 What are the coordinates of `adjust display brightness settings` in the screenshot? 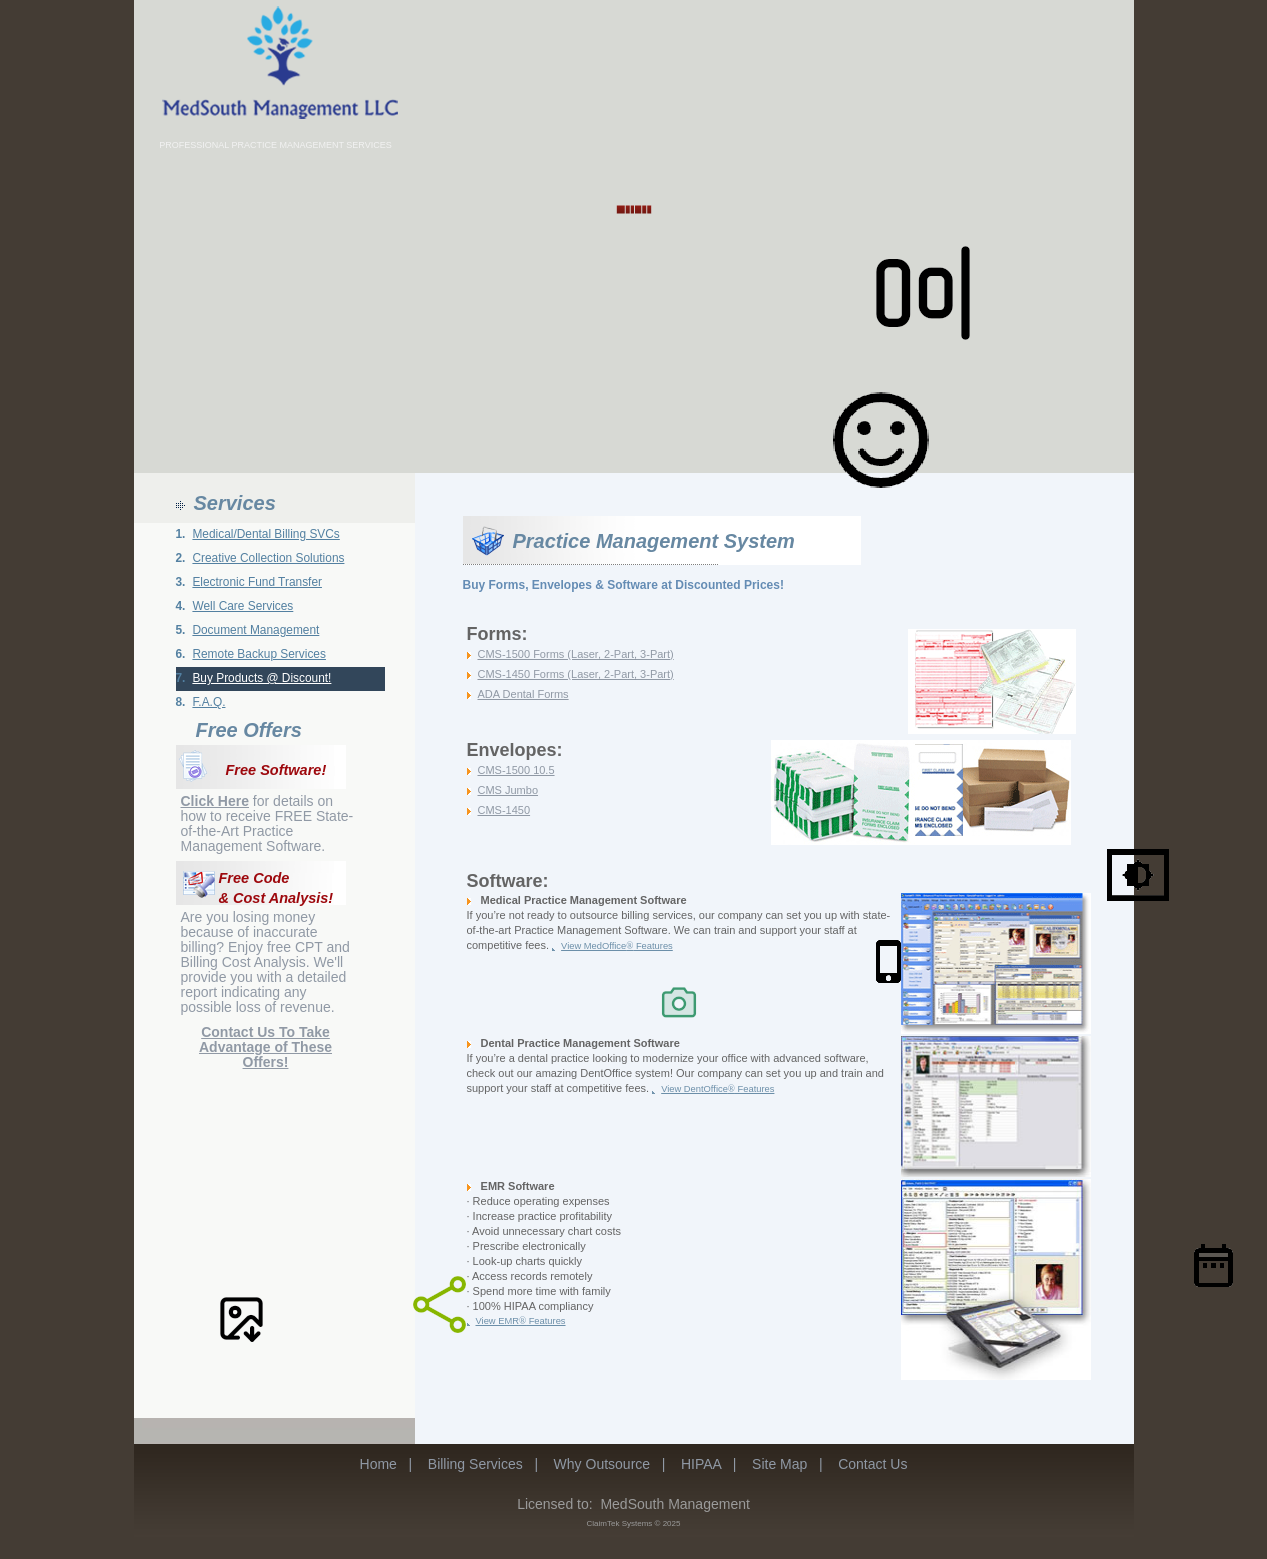 It's located at (1138, 875).